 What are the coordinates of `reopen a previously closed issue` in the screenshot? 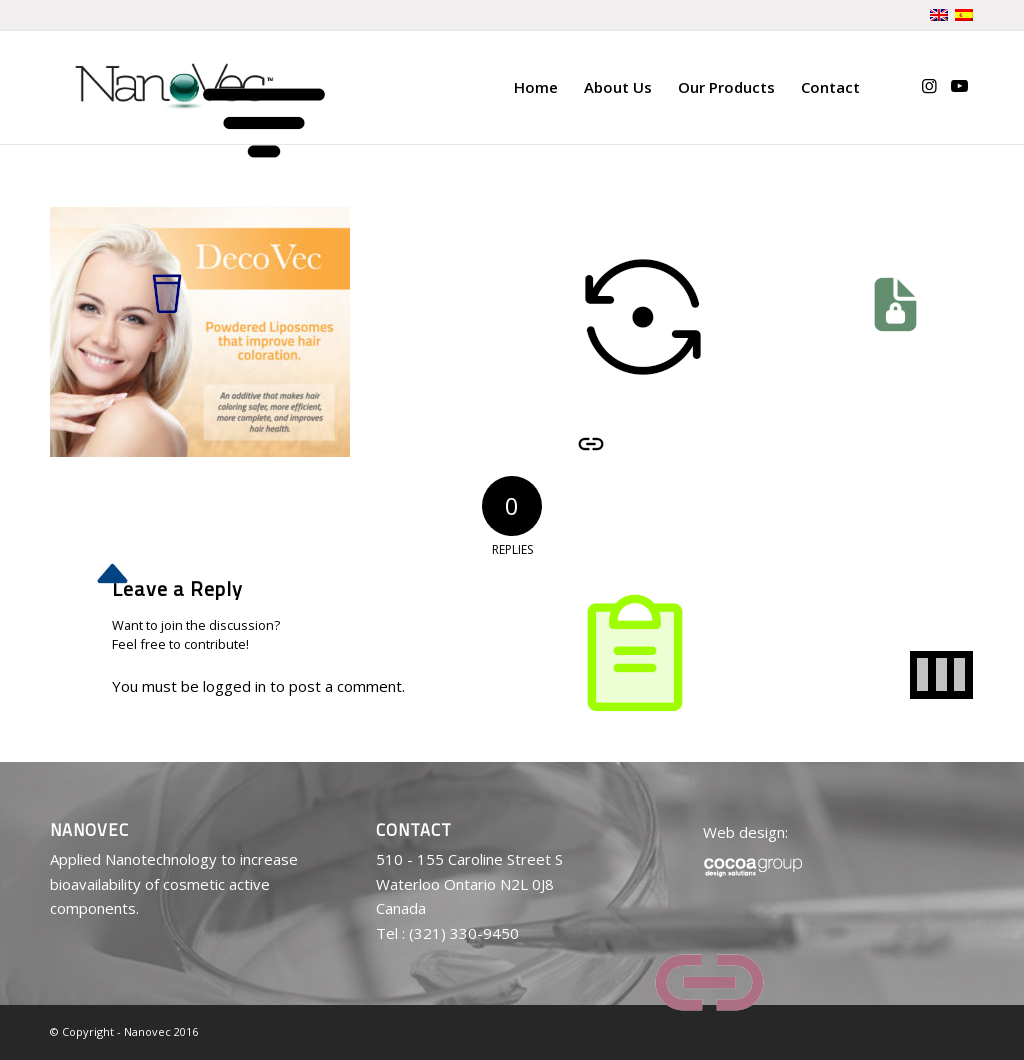 It's located at (643, 317).